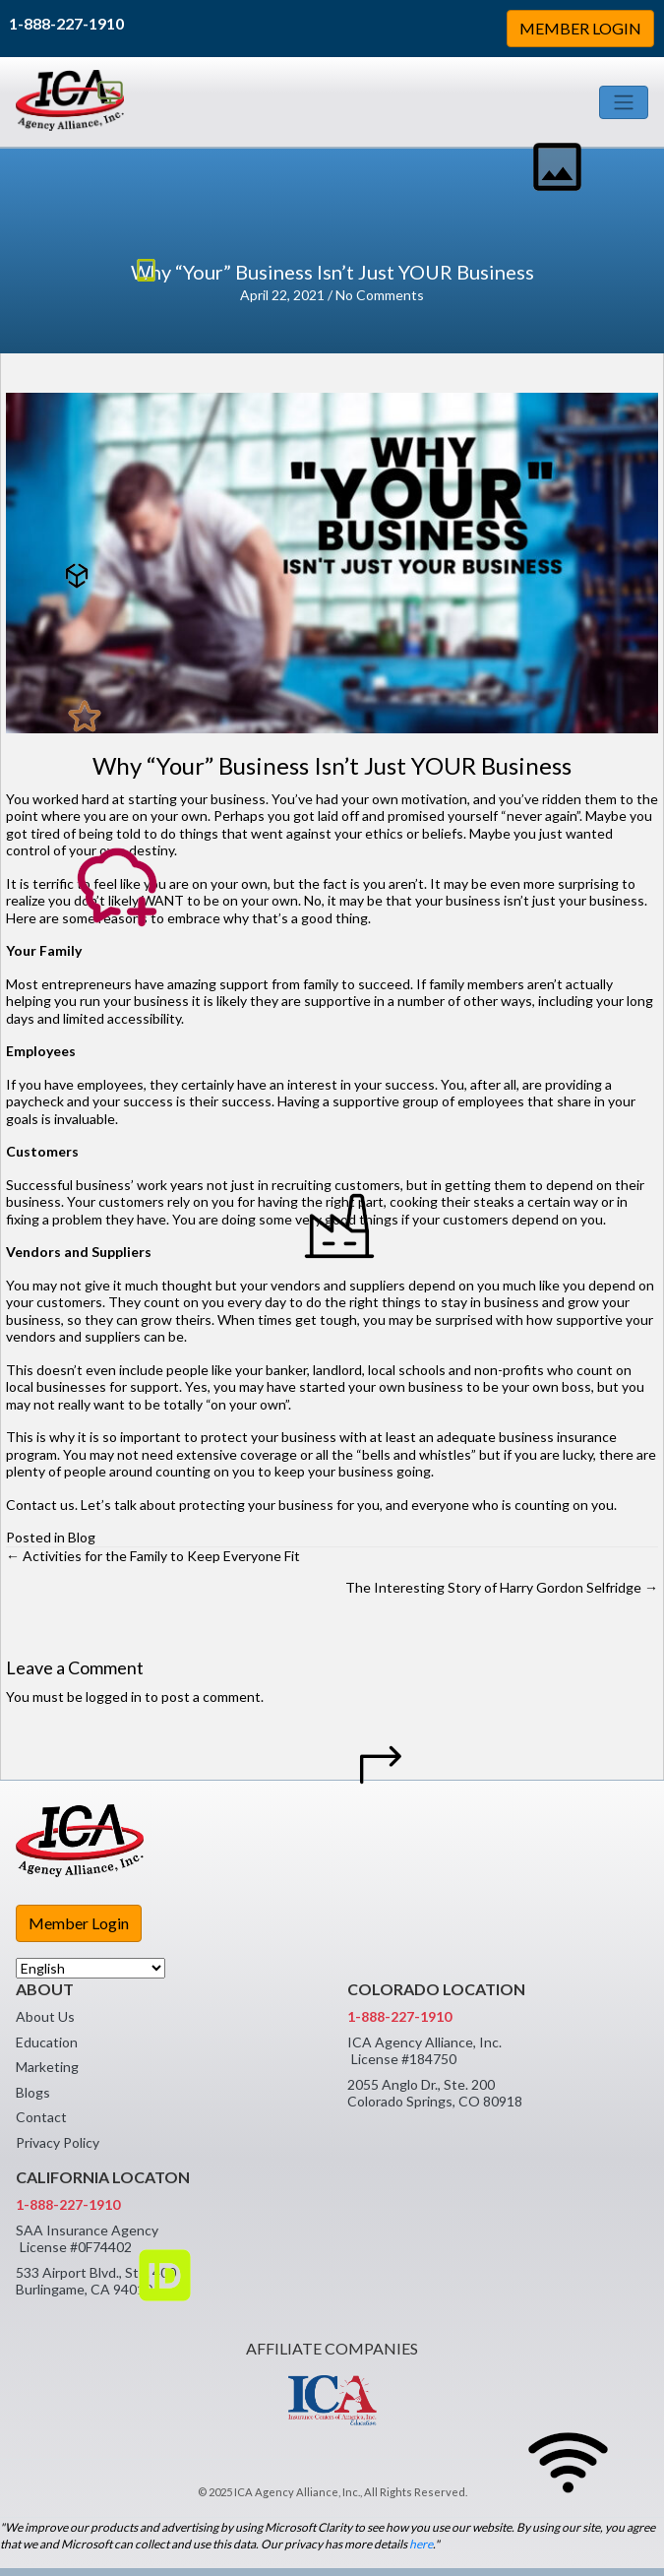 The height and width of the screenshot is (2576, 664). What do you see at coordinates (557, 166) in the screenshot?
I see `view image or photo` at bounding box center [557, 166].